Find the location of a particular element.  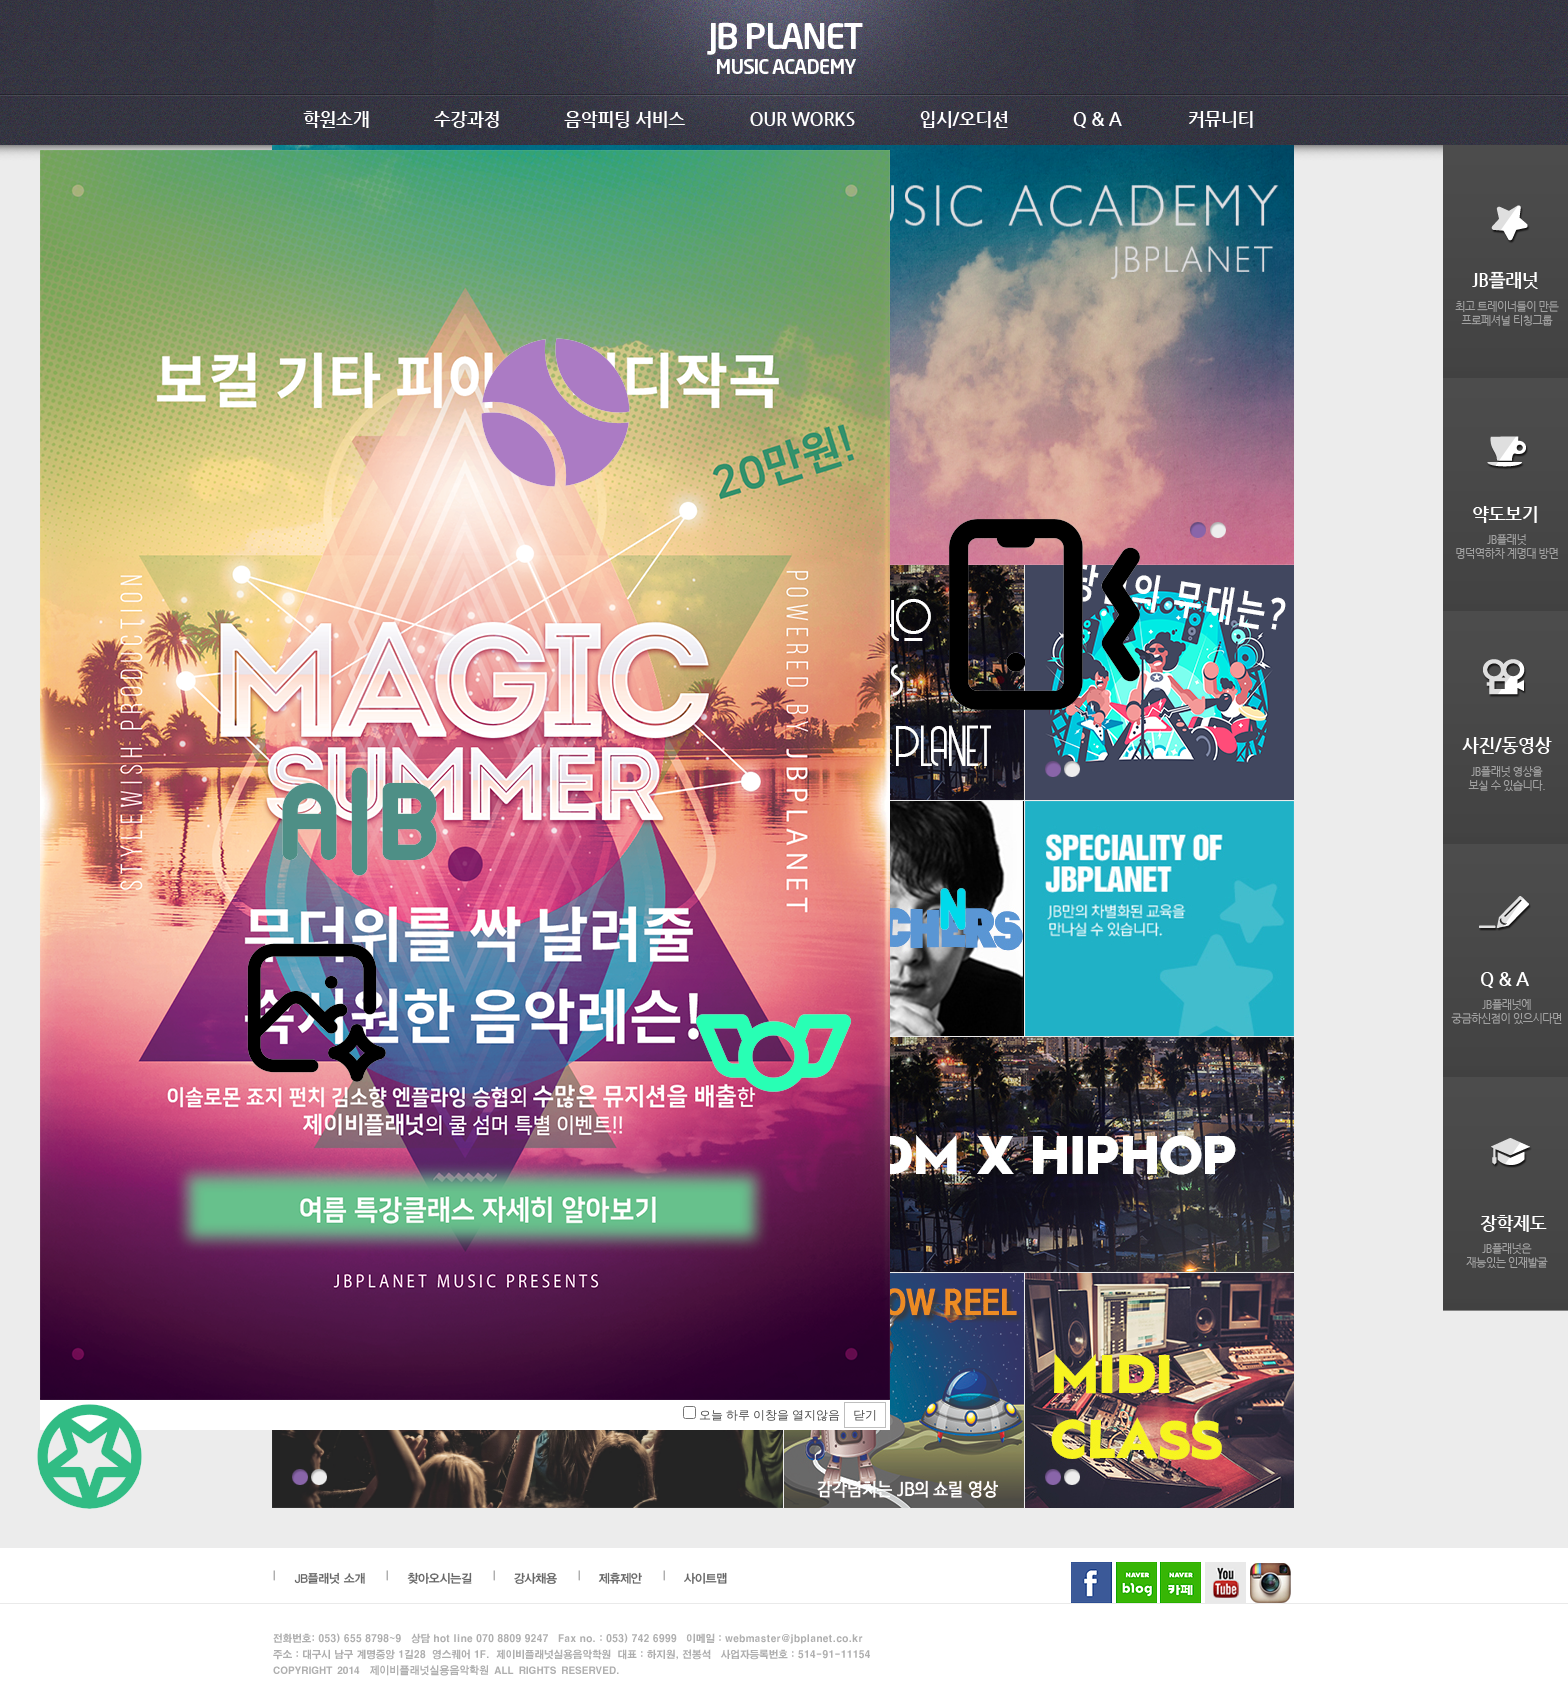

indicates an item starting with the letter n is located at coordinates (953, 909).